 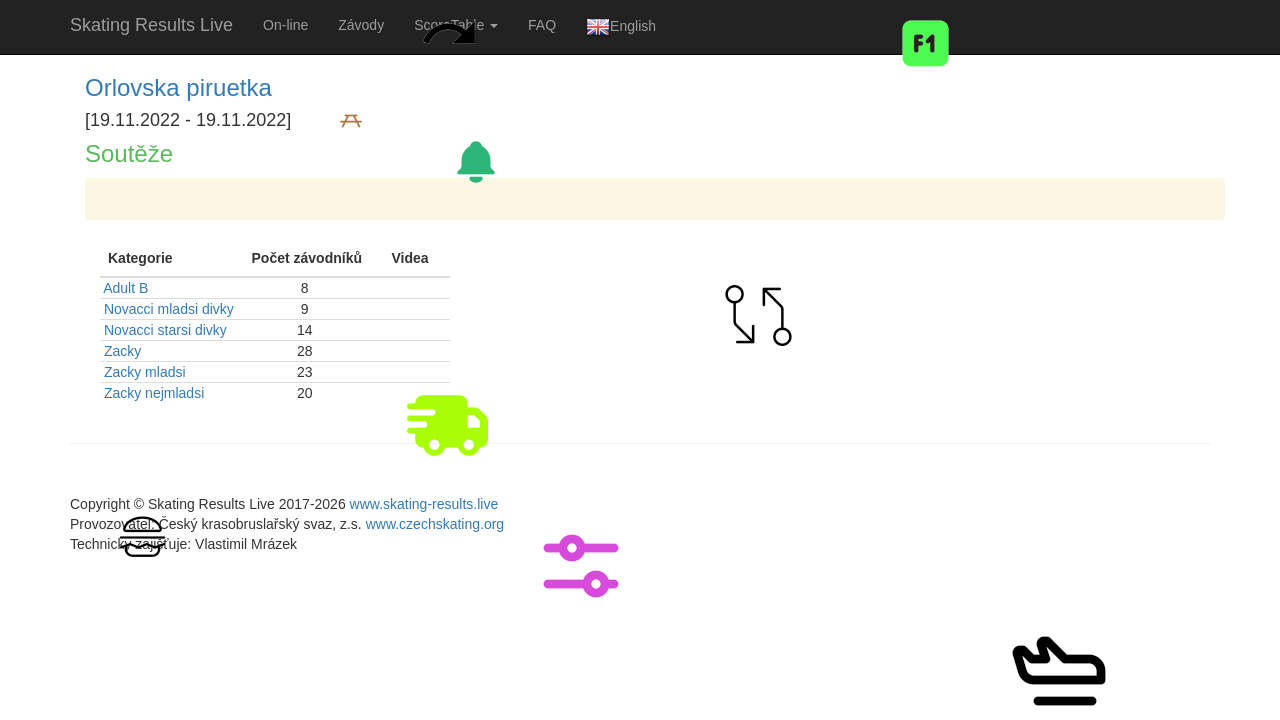 What do you see at coordinates (476, 162) in the screenshot?
I see `view notifications` at bounding box center [476, 162].